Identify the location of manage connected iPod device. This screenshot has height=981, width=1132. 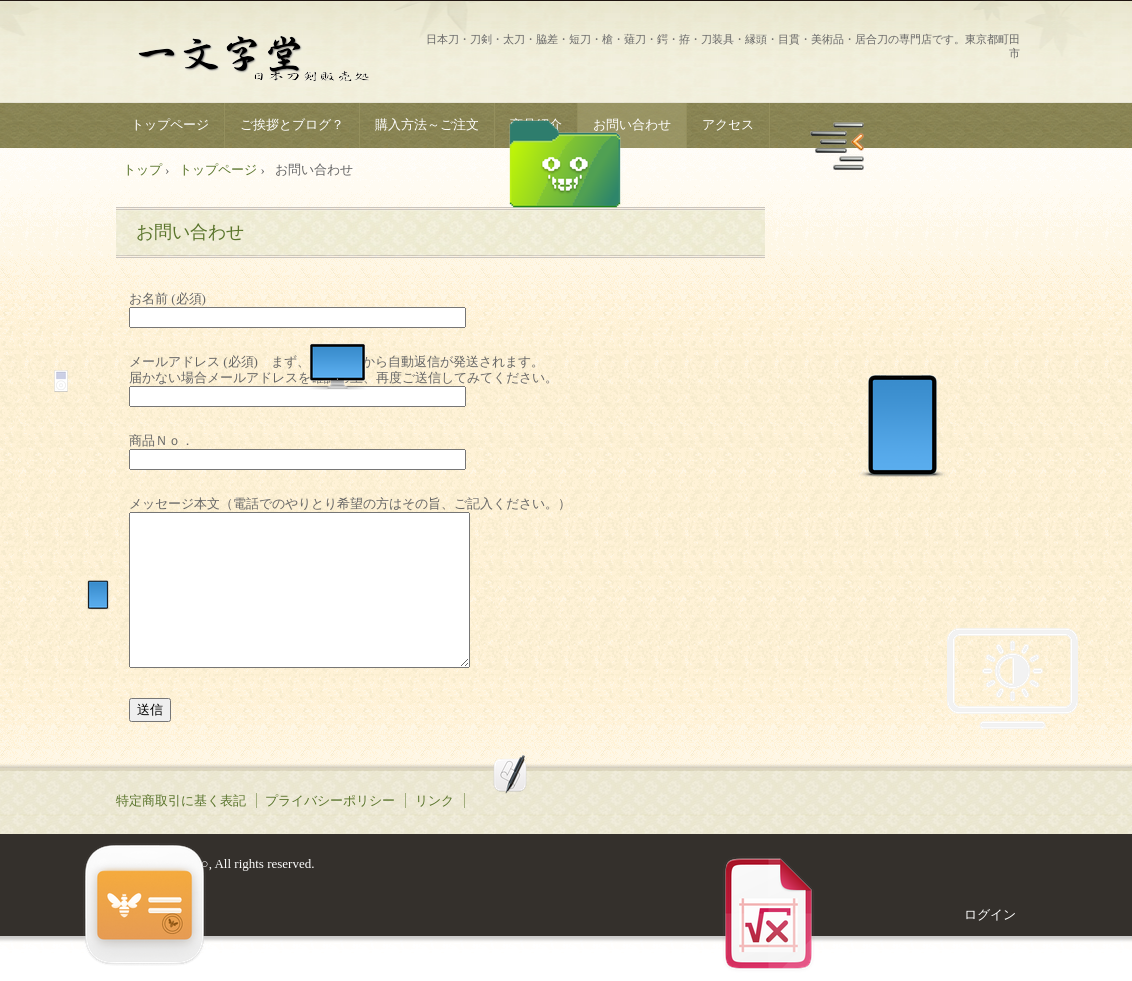
(61, 381).